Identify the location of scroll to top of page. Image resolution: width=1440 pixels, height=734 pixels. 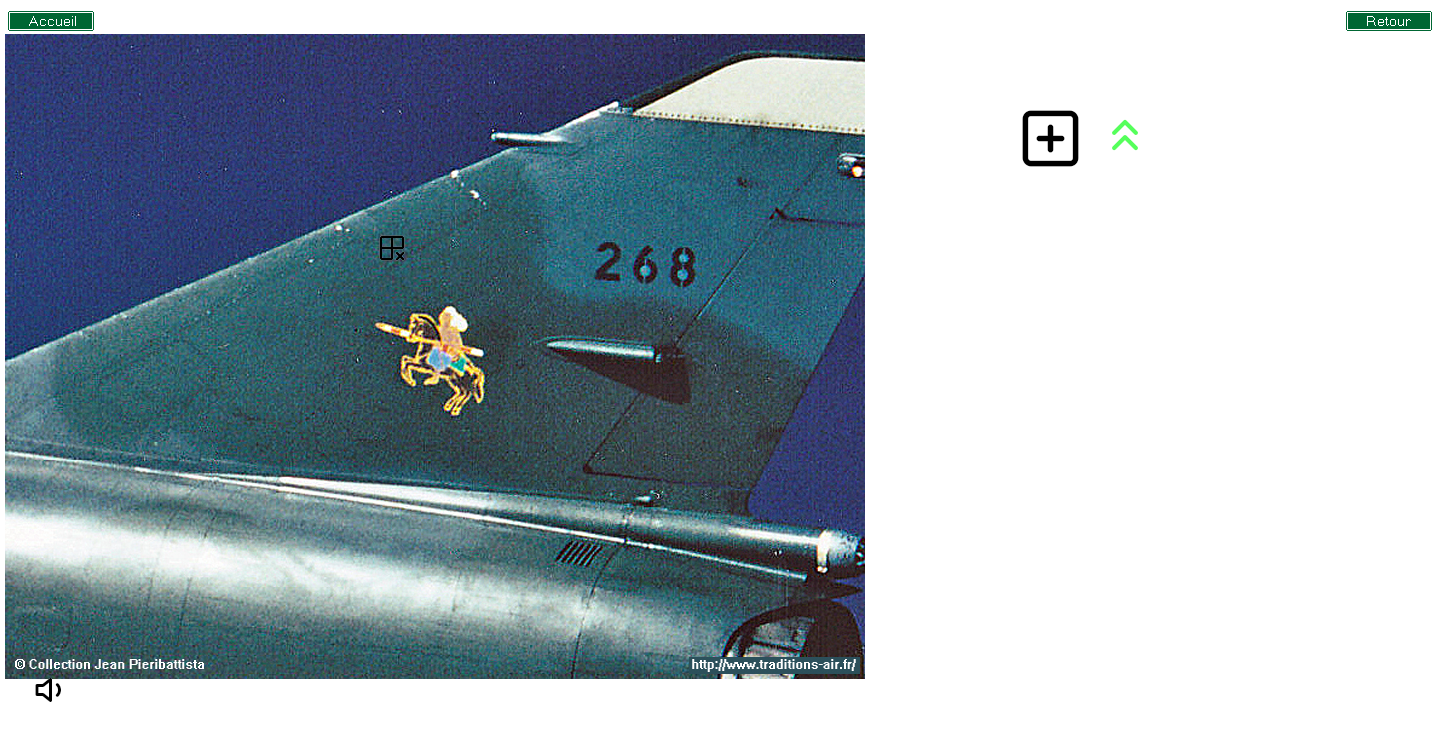
(1125, 135).